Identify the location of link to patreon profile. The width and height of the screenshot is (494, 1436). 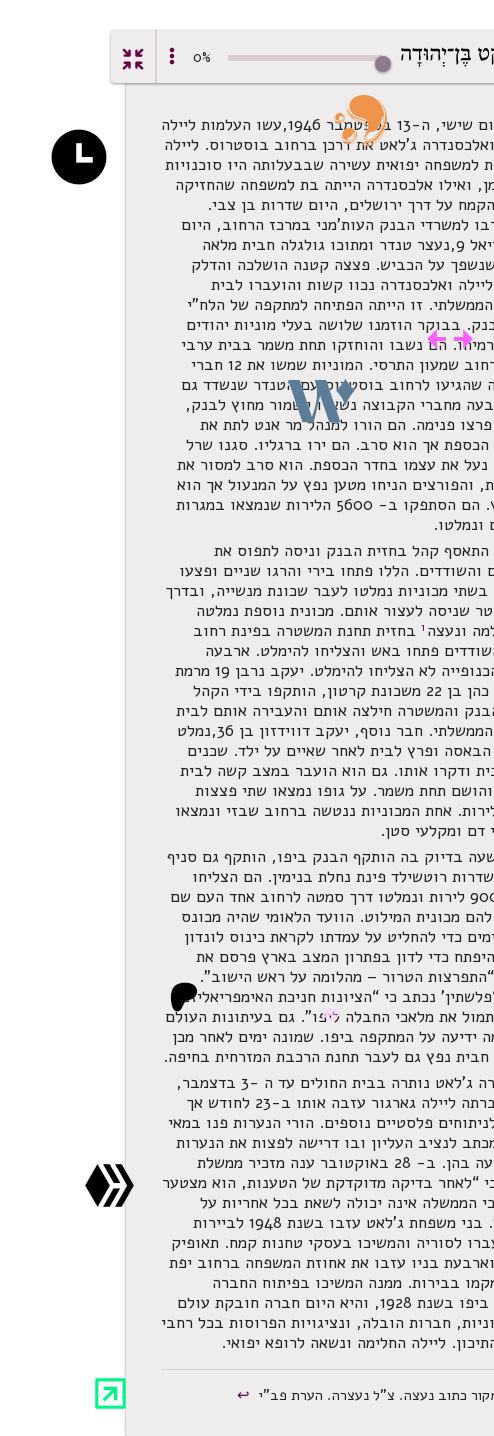
(184, 997).